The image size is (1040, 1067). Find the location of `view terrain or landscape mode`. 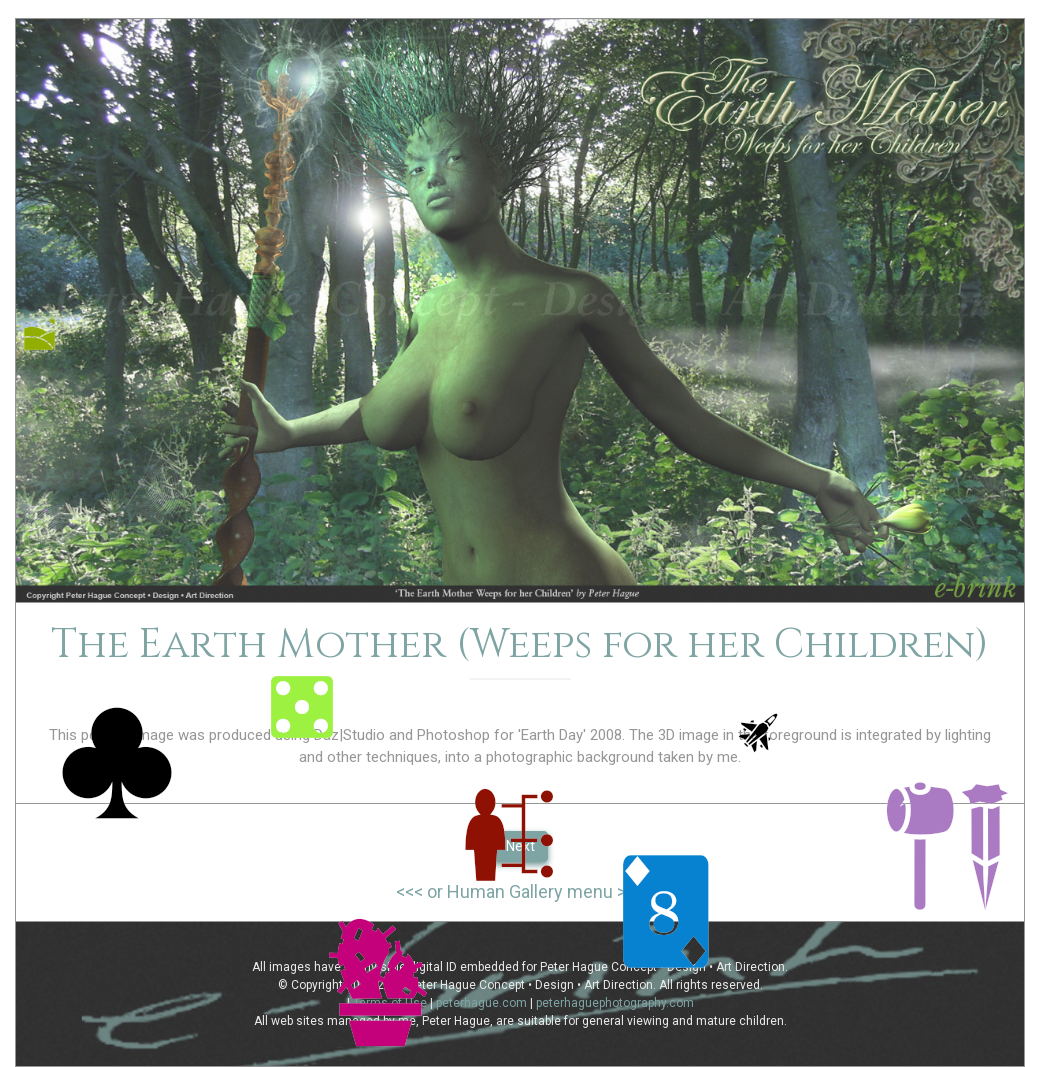

view terrain or landscape mode is located at coordinates (39, 334).